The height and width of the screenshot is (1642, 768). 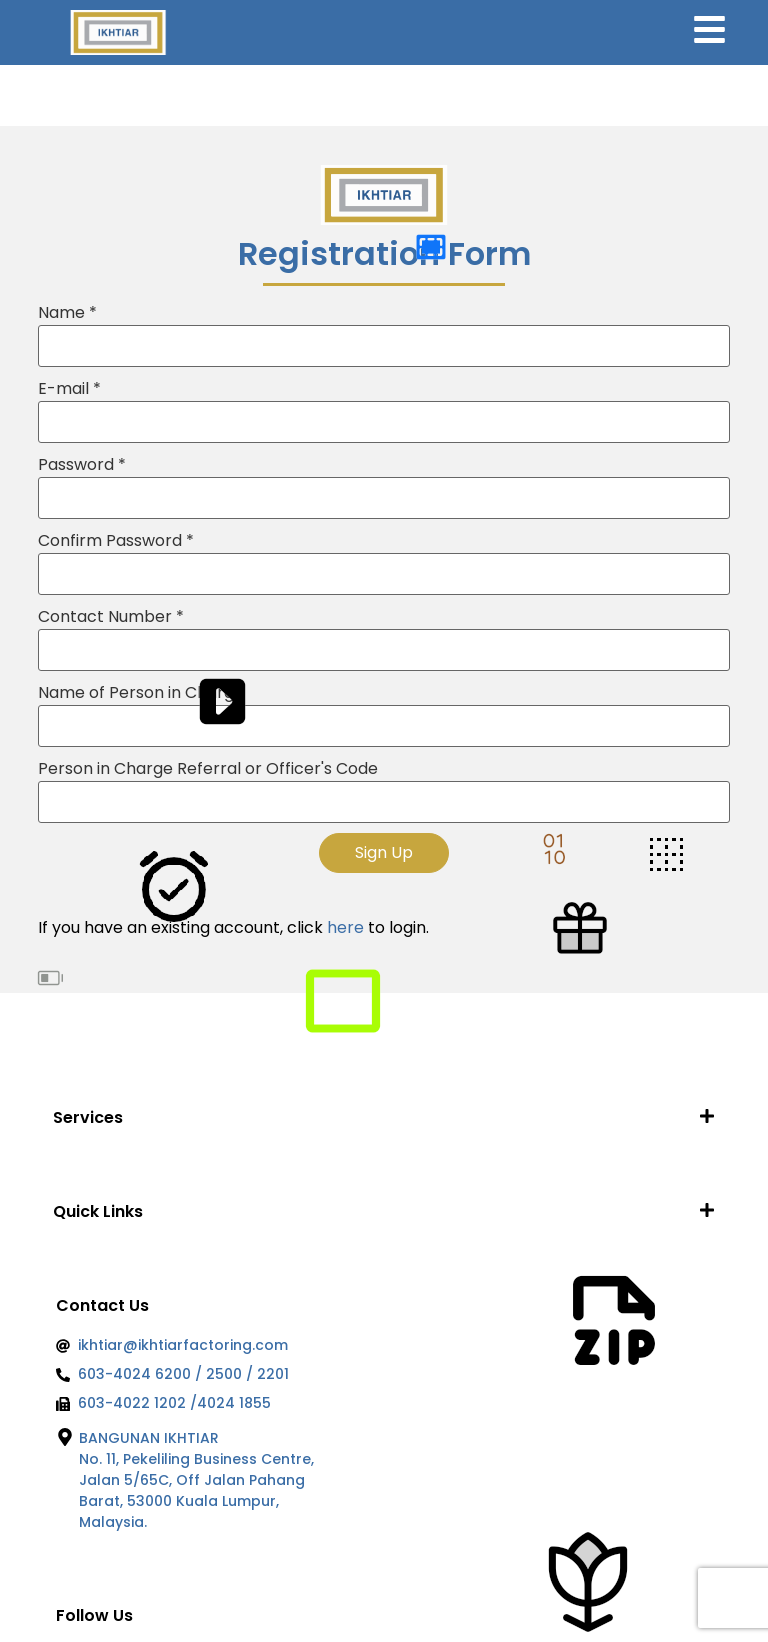 I want to click on compress files into a zip archive, so click(x=614, y=1324).